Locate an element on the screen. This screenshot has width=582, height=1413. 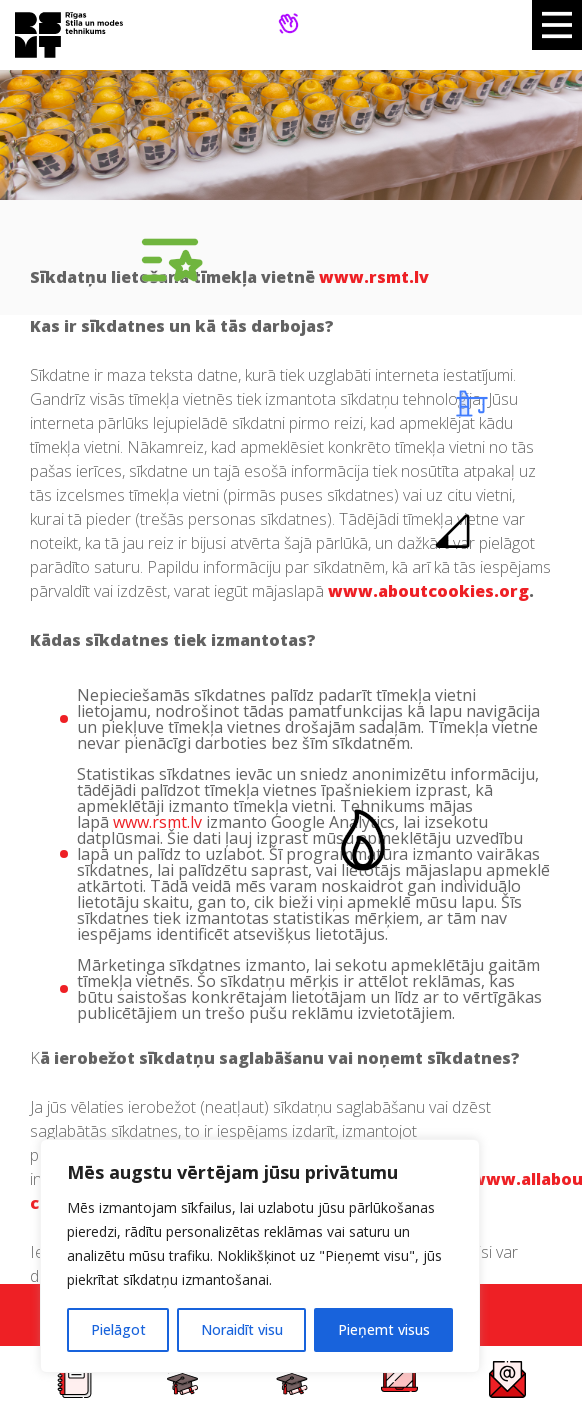
send a greeting or wave to someone is located at coordinates (288, 23).